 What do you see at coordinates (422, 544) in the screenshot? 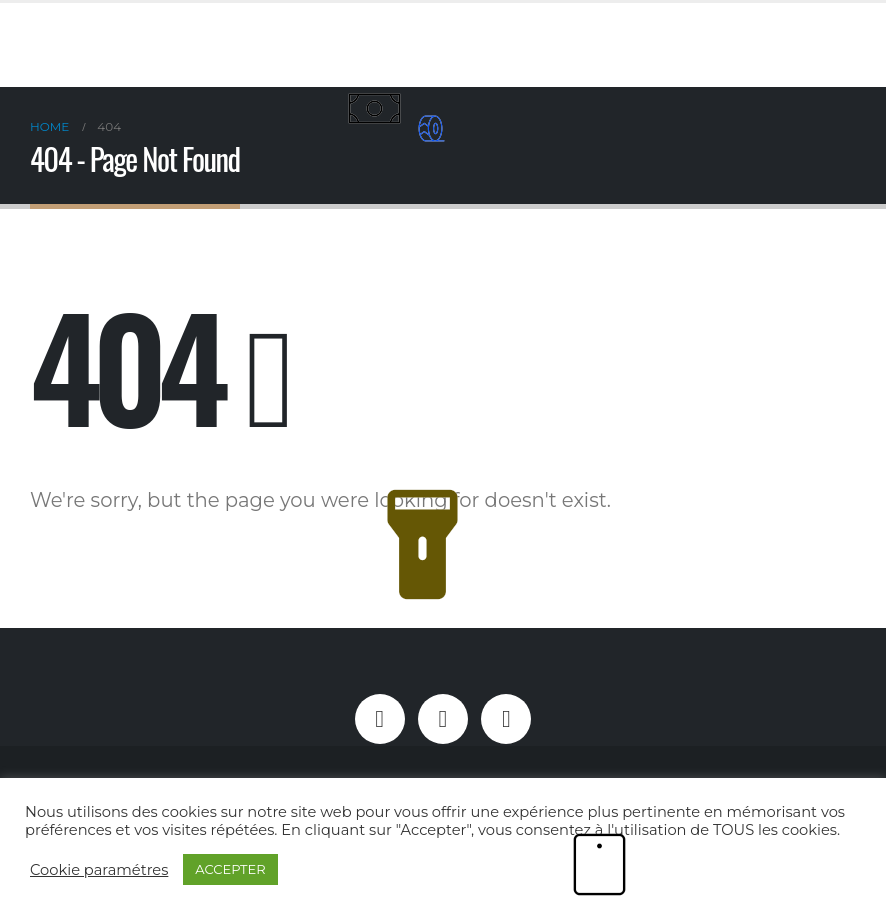
I see `toggle flashlight on/off` at bounding box center [422, 544].